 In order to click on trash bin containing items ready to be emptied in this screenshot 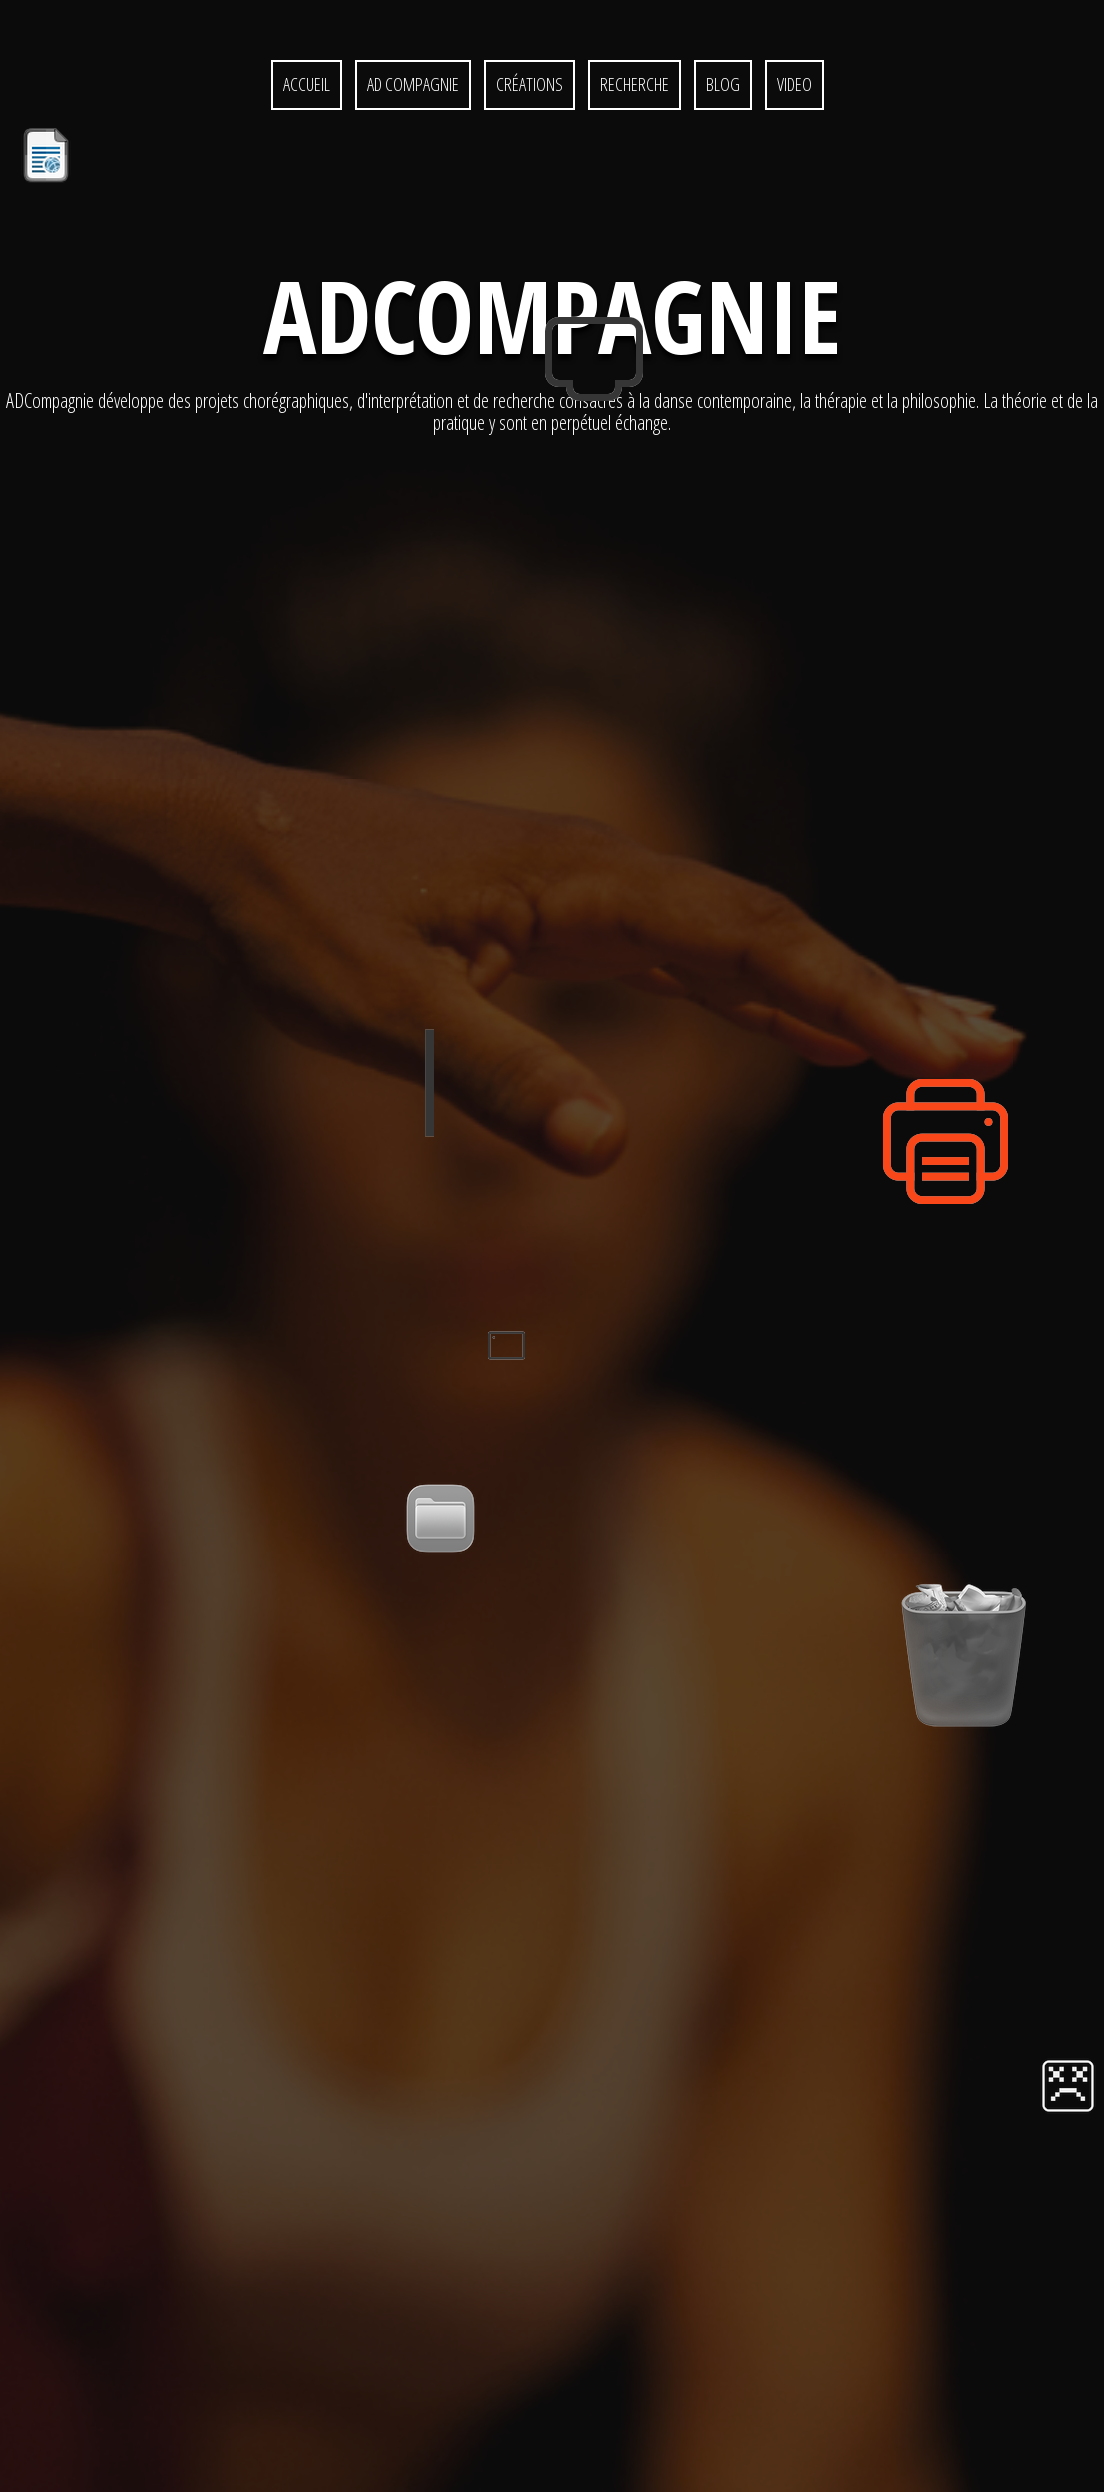, I will do `click(963, 1656)`.